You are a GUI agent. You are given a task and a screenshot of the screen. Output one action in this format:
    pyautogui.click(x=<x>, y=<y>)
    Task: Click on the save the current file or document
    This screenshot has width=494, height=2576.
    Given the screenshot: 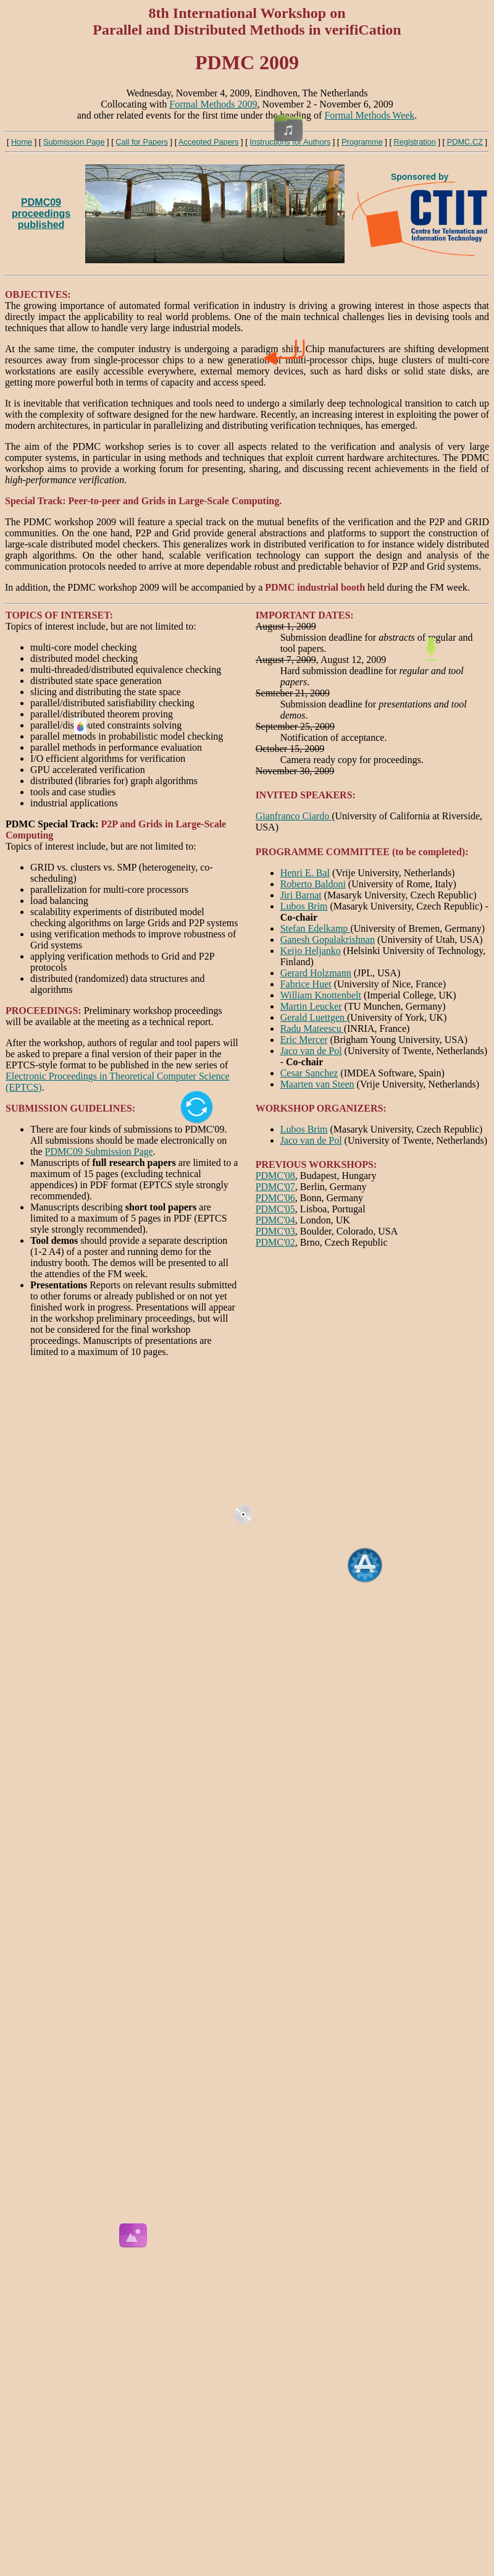 What is the action you would take?
    pyautogui.click(x=431, y=648)
    